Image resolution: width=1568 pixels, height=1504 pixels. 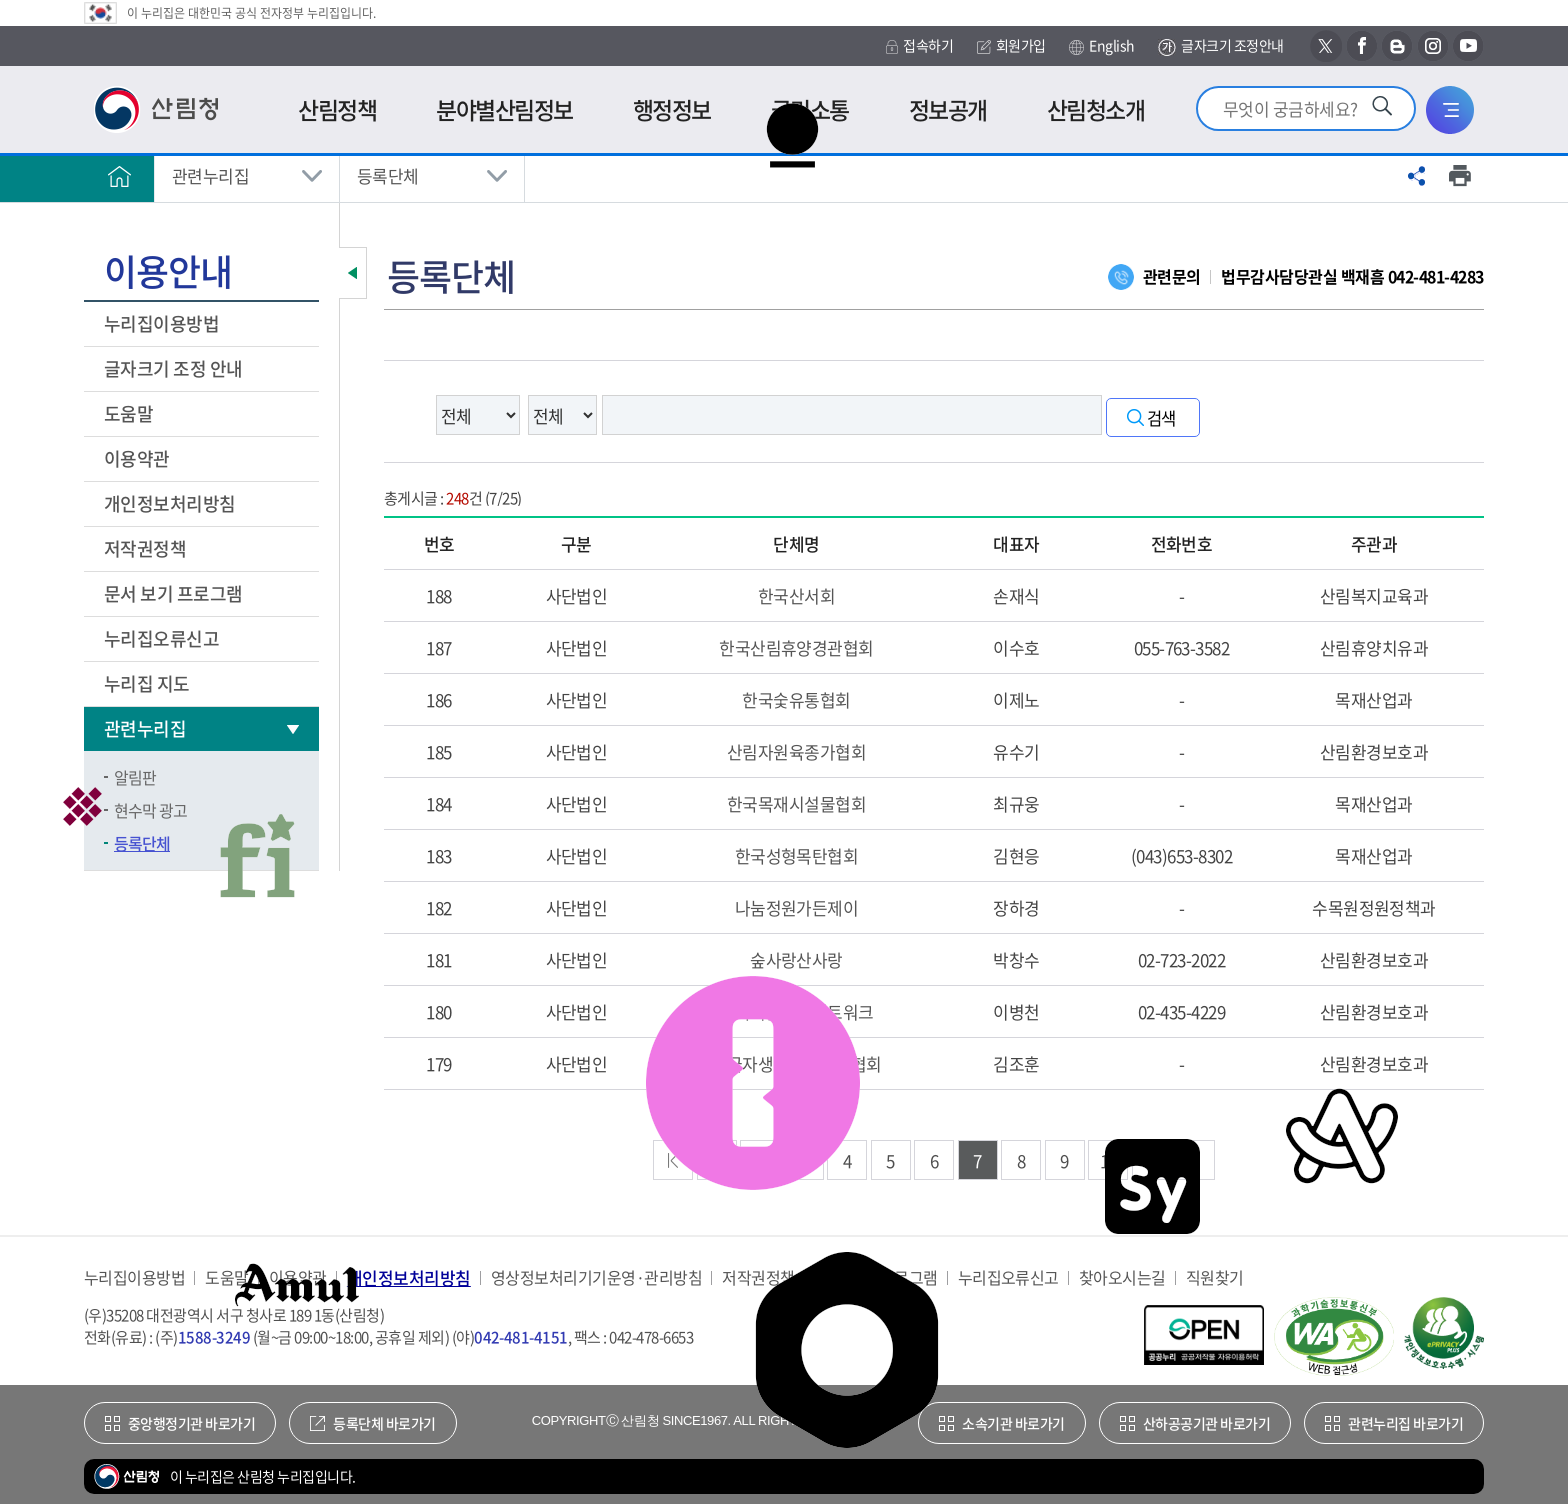 I want to click on fonticons brand logo, so click(x=257, y=853).